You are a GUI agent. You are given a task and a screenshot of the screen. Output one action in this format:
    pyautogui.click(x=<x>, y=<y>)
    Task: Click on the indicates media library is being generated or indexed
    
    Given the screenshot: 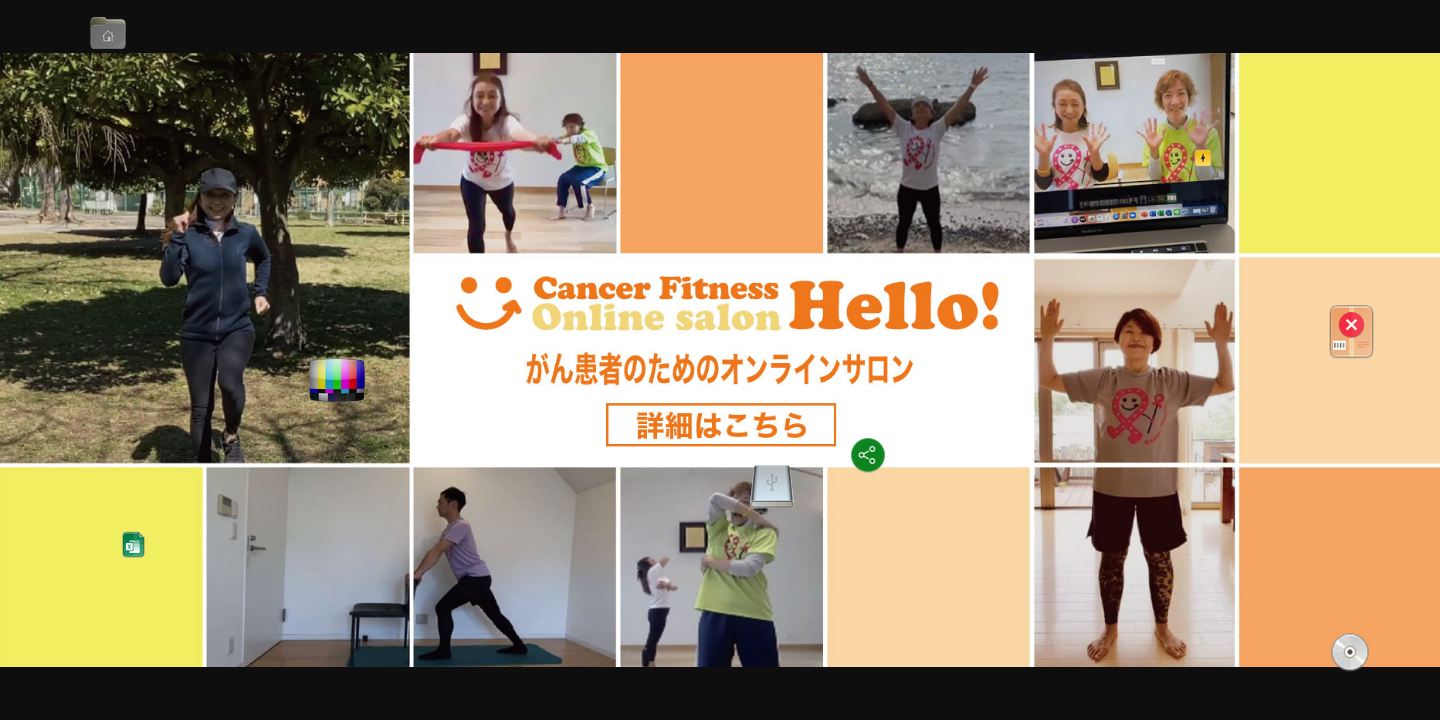 What is the action you would take?
    pyautogui.click(x=337, y=383)
    